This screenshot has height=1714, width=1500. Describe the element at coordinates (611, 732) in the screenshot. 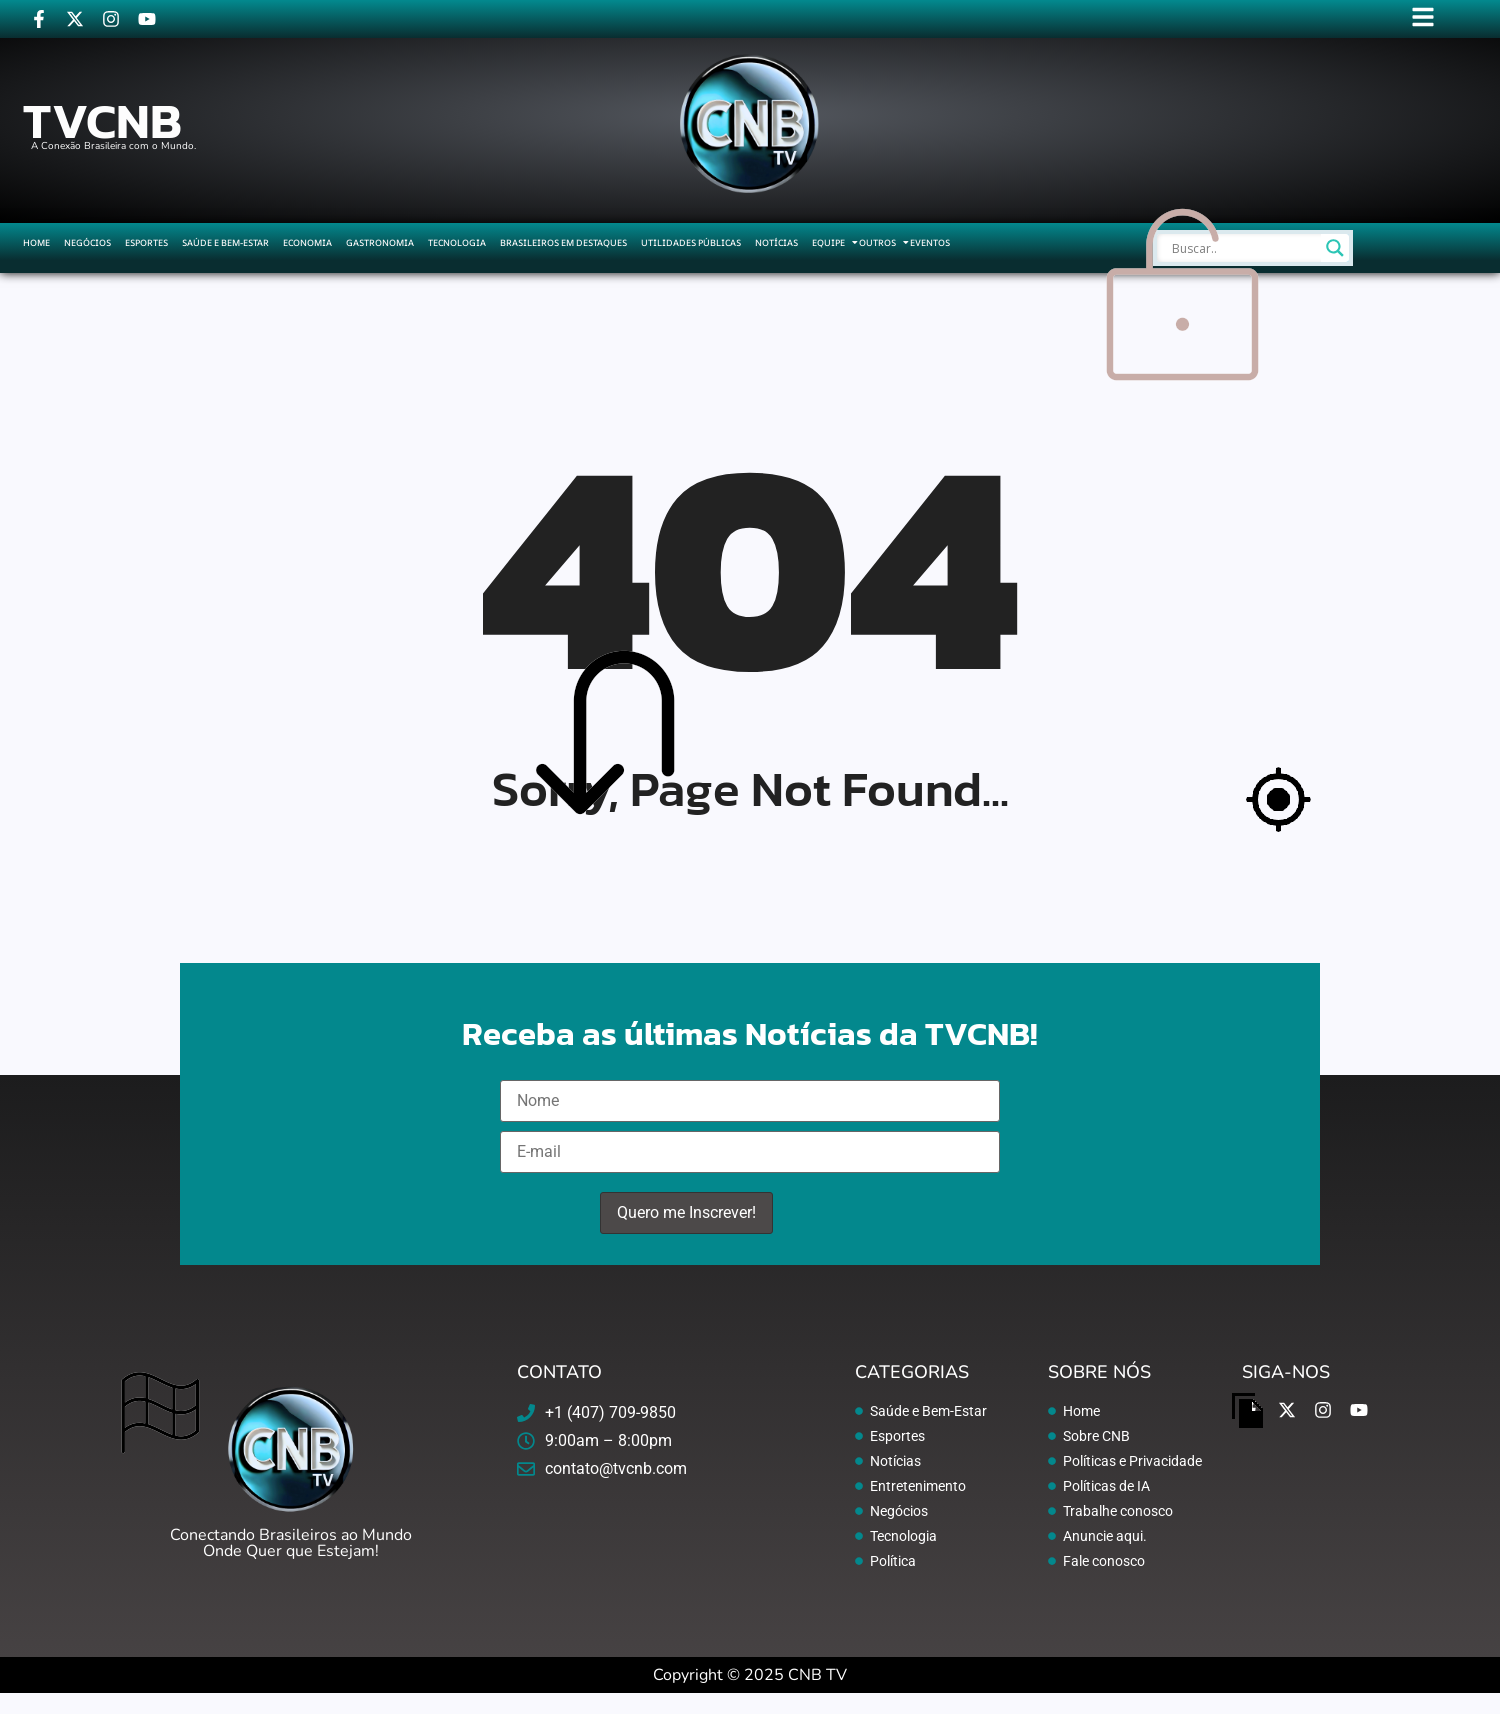

I see `undo or go back to previous state` at that location.